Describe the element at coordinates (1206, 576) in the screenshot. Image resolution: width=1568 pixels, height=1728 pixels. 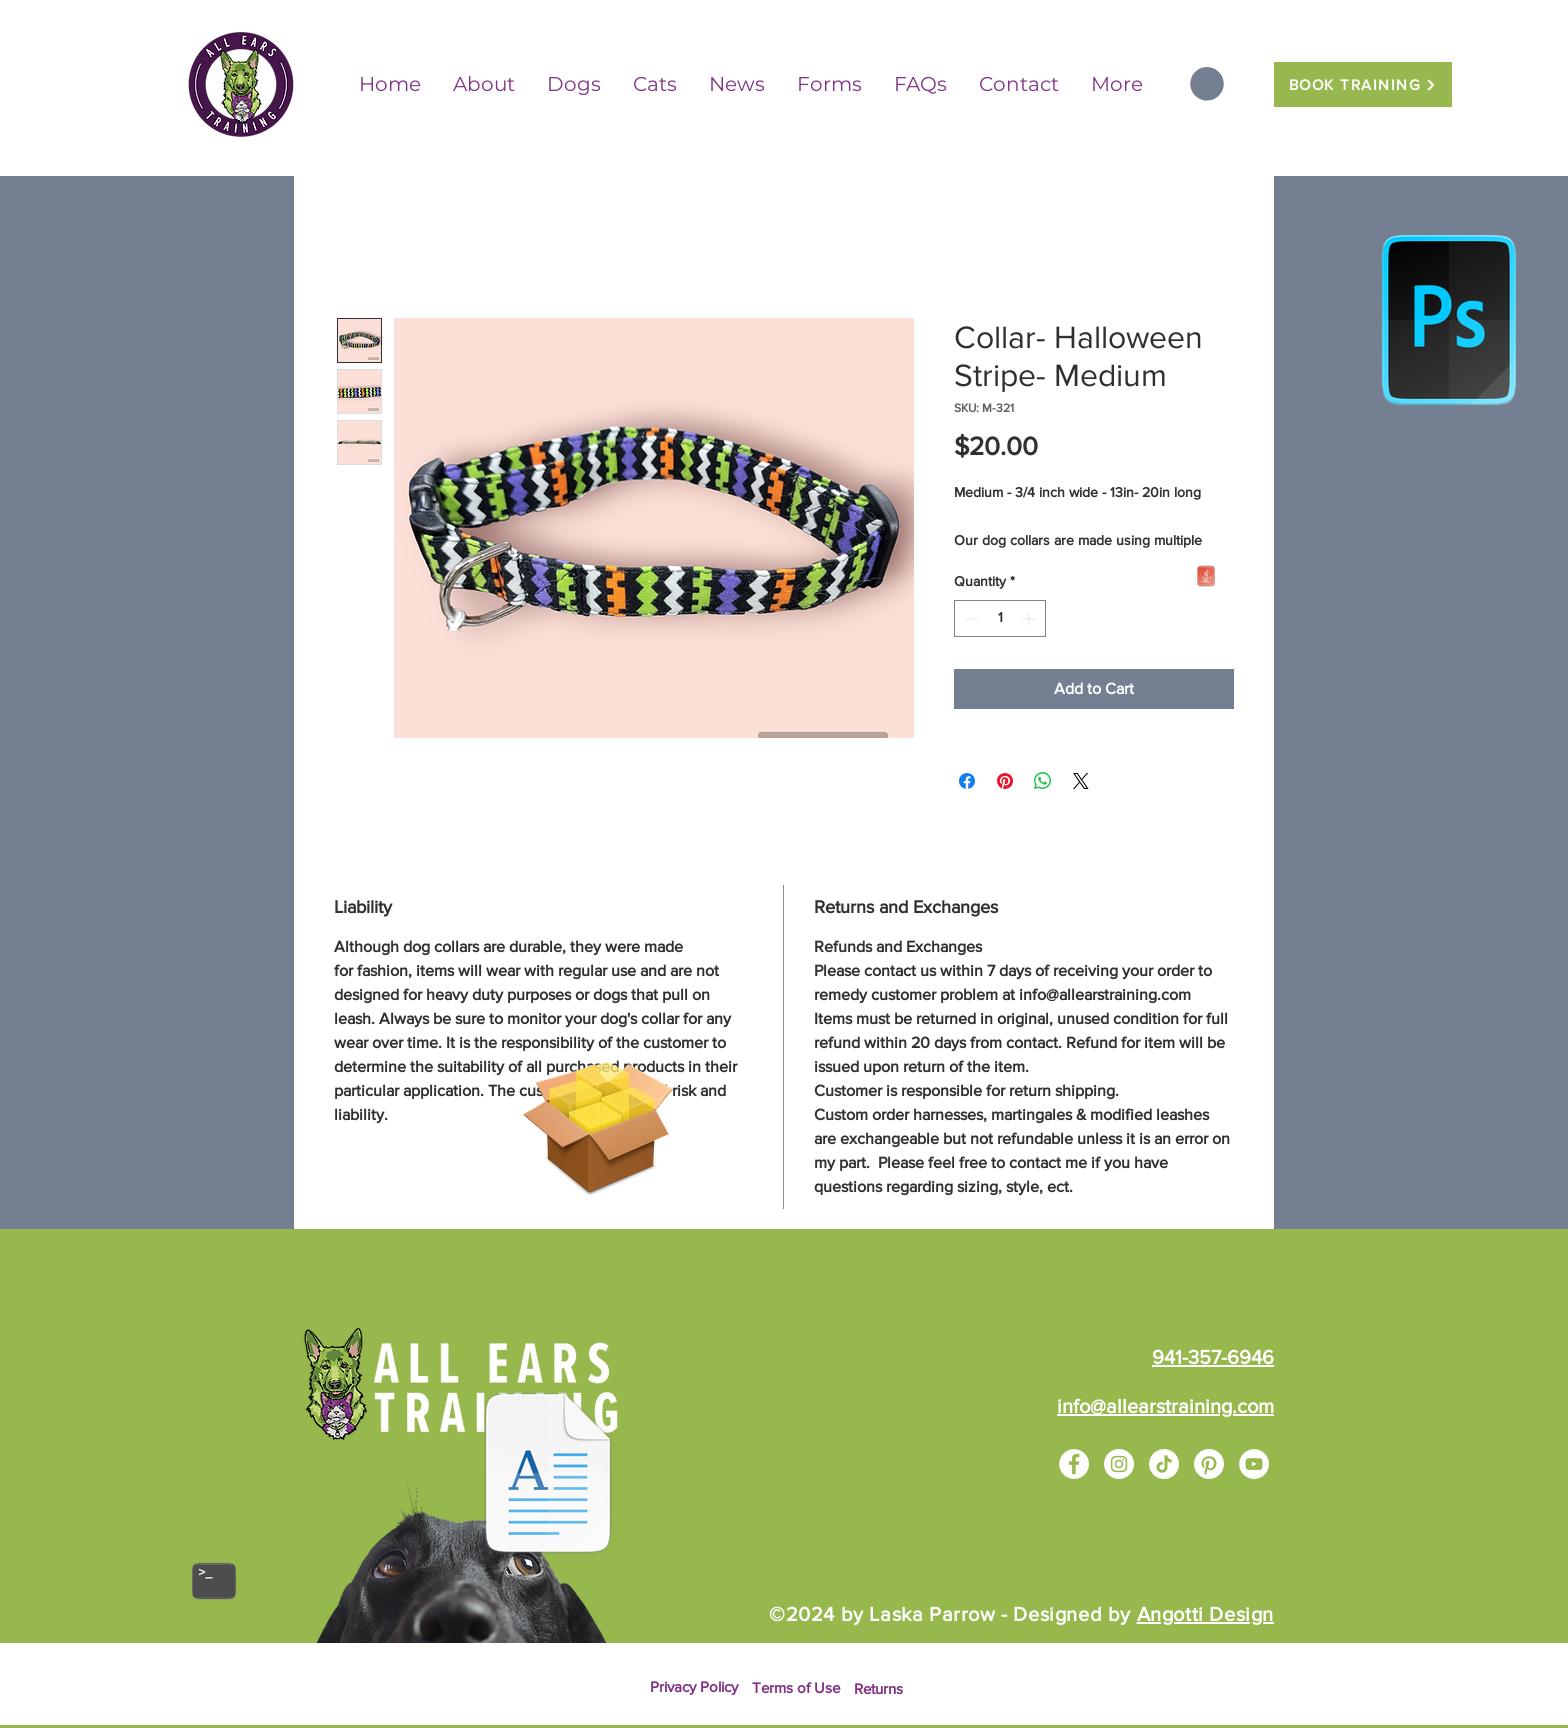
I see `a java archive (.jar) file` at that location.